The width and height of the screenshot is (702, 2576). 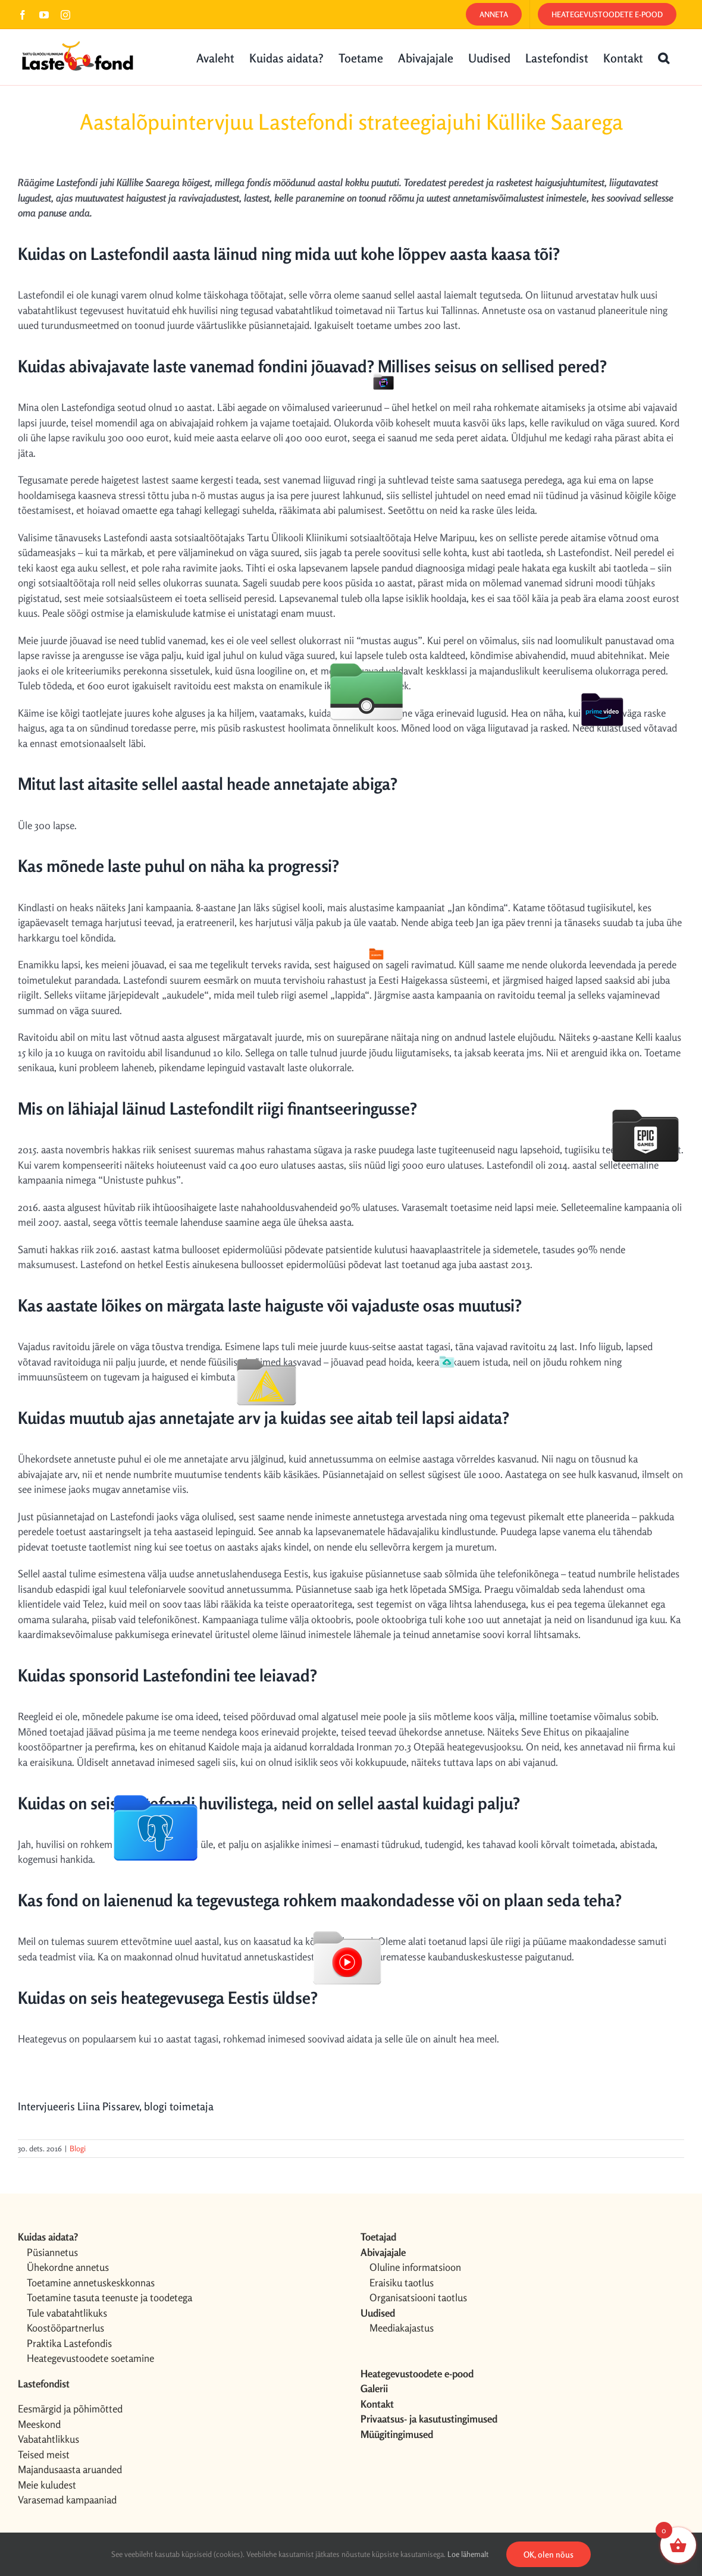 What do you see at coordinates (645, 1137) in the screenshot?
I see `open epic games store folder` at bounding box center [645, 1137].